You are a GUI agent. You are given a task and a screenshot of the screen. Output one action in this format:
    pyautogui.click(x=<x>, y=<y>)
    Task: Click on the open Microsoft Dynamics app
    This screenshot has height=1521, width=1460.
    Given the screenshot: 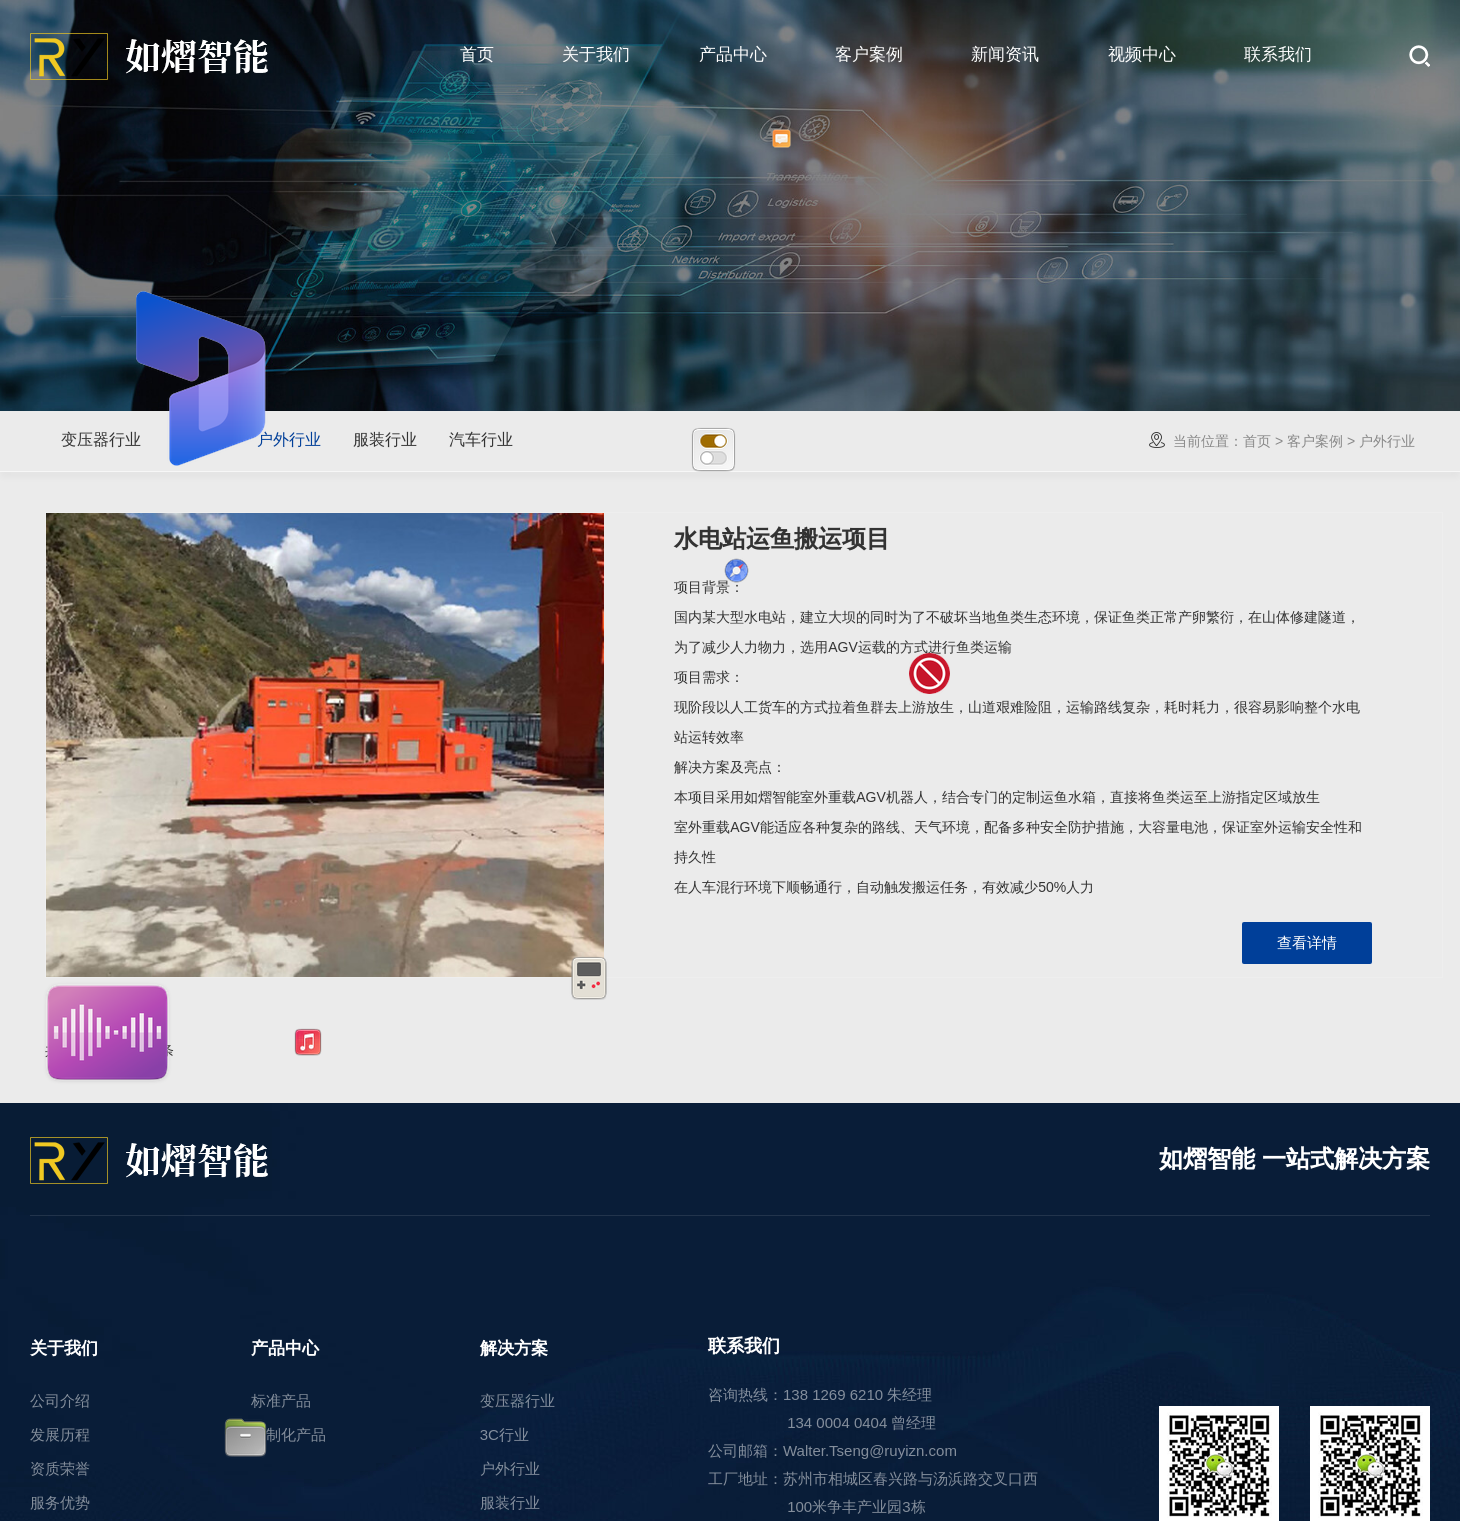 What is the action you would take?
    pyautogui.click(x=202, y=378)
    